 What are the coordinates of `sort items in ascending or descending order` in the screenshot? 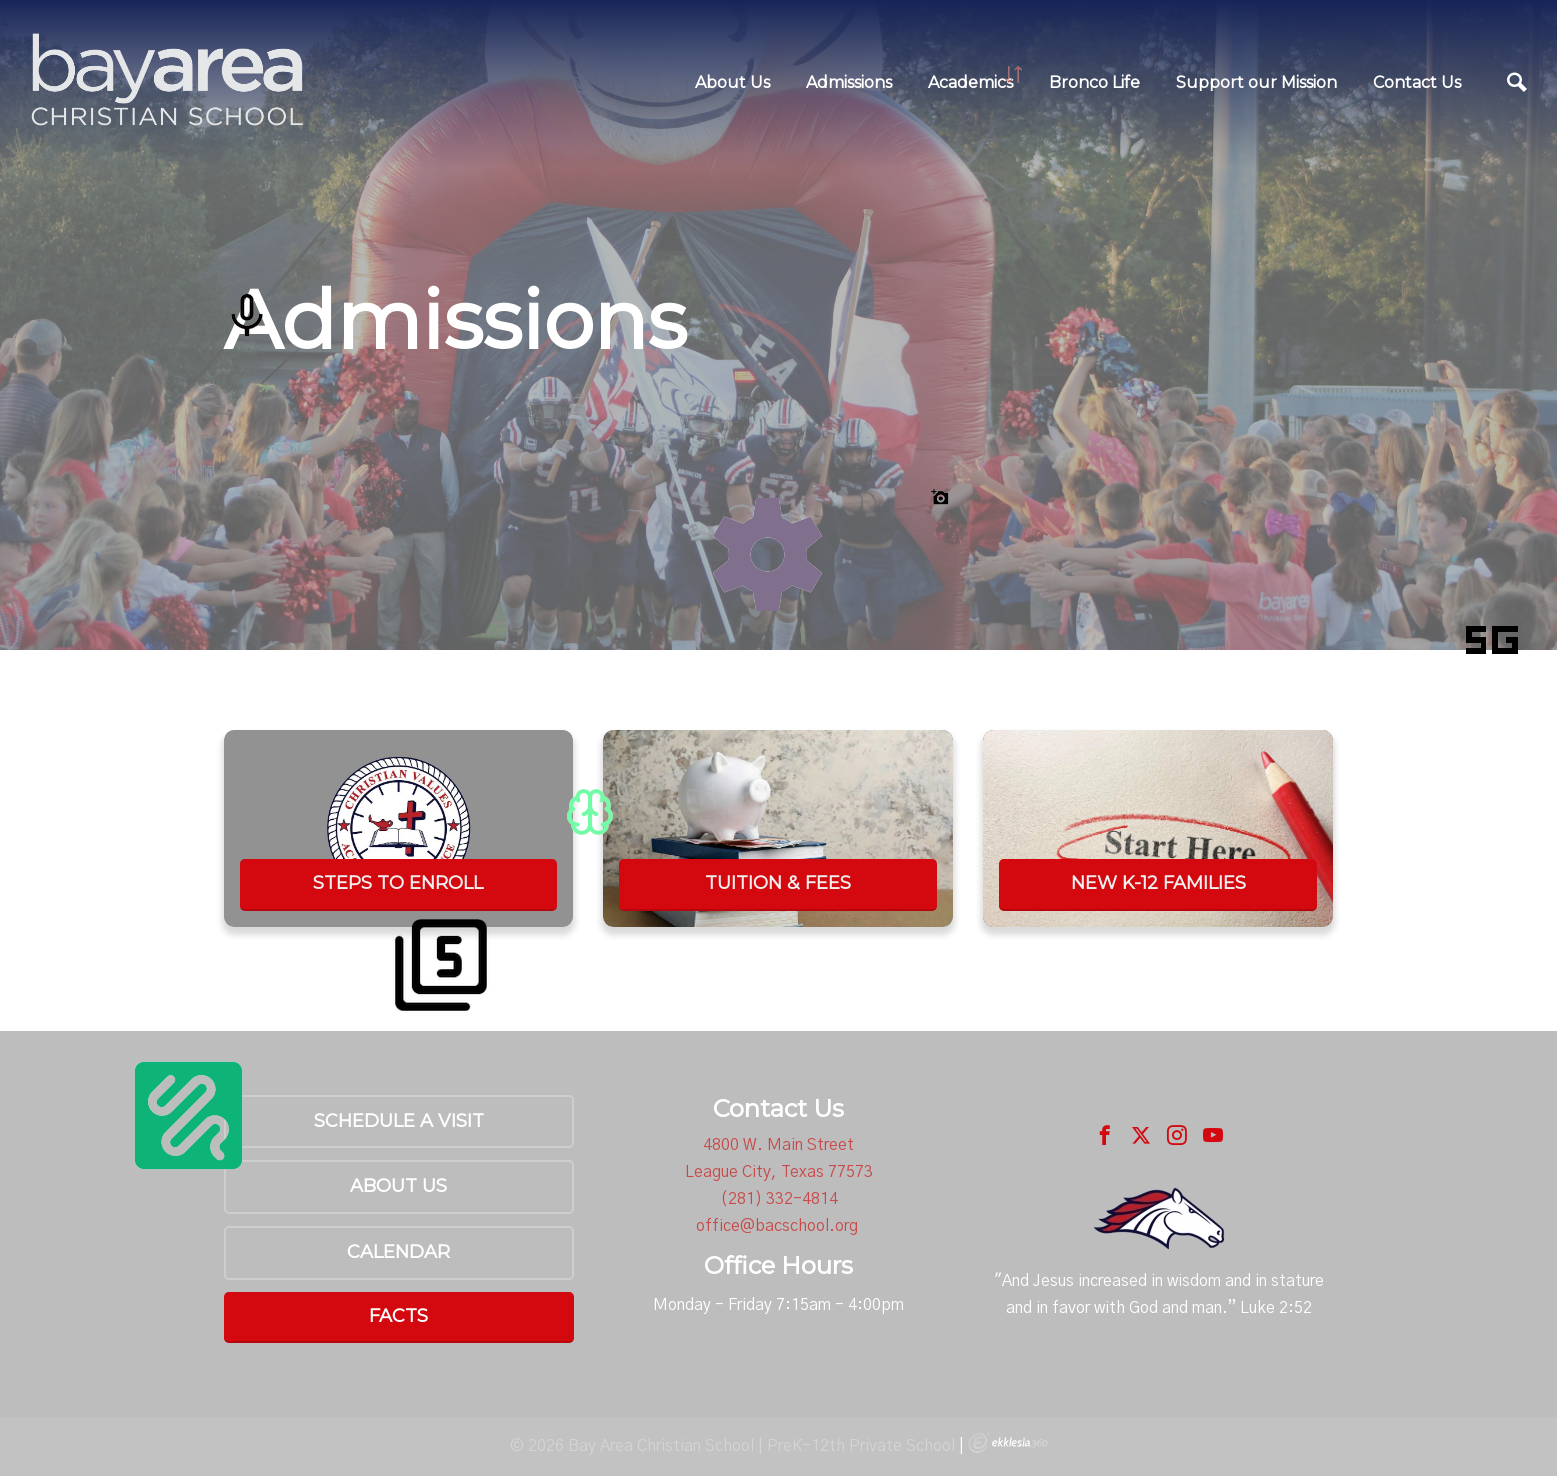 It's located at (1013, 74).